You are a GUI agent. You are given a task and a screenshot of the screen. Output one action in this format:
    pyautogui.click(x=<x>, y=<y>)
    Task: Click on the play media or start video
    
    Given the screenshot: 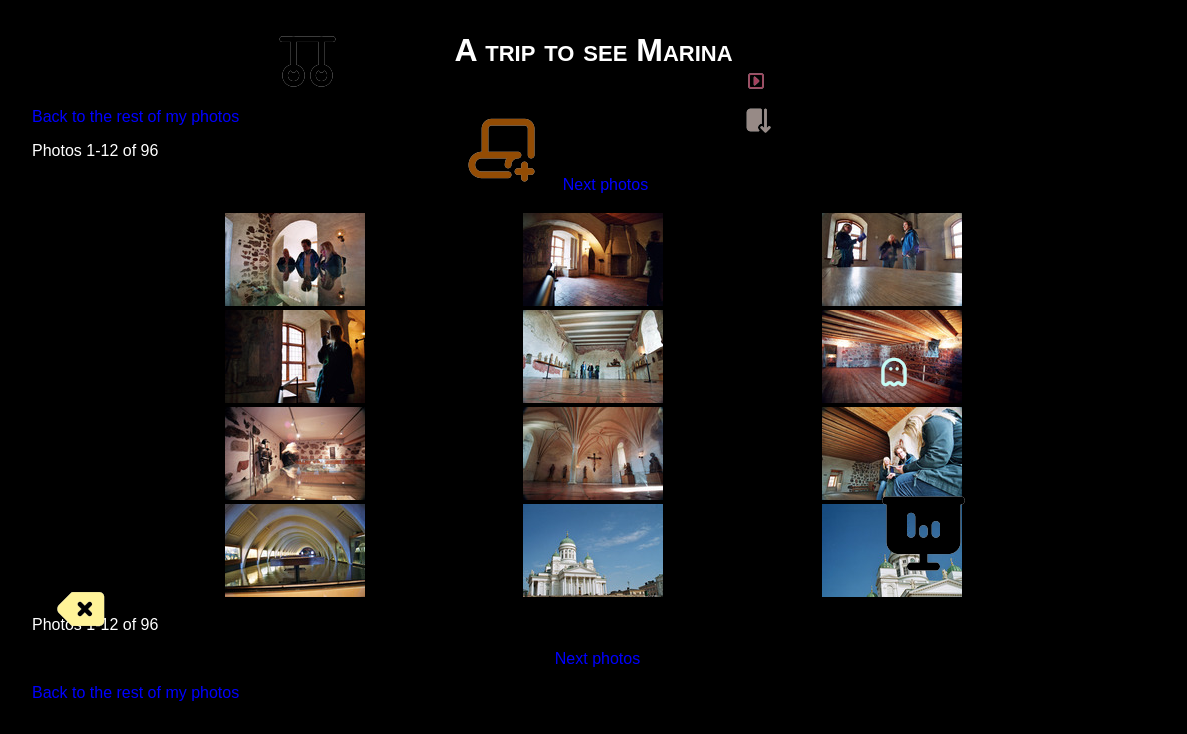 What is the action you would take?
    pyautogui.click(x=756, y=81)
    